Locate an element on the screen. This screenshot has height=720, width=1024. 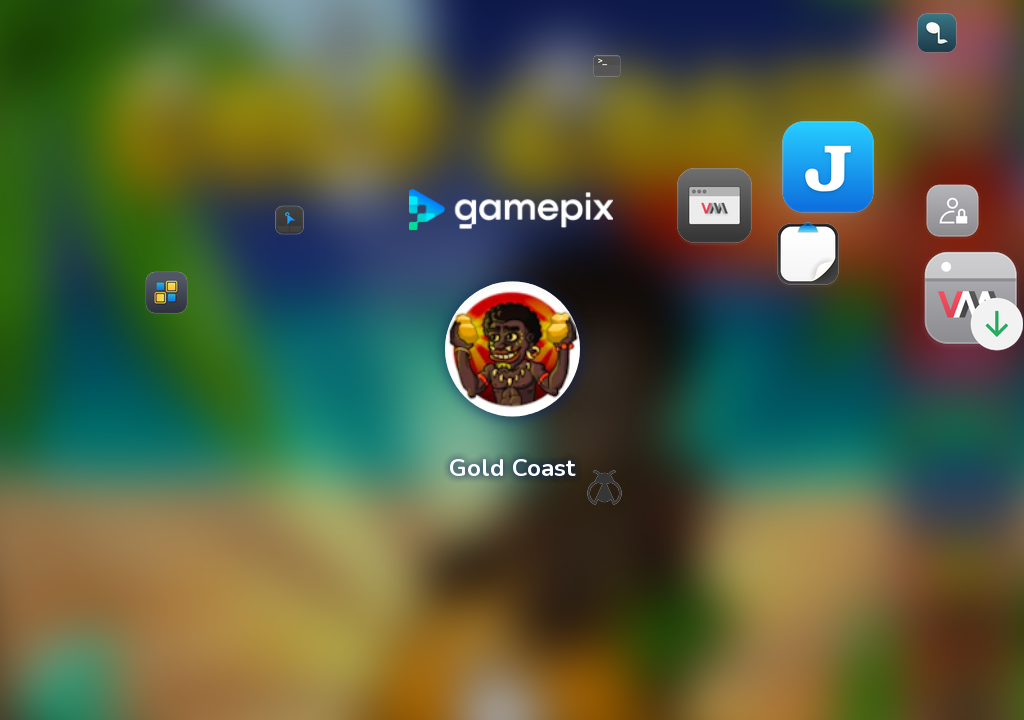
open Joplin note-taking app is located at coordinates (828, 167).